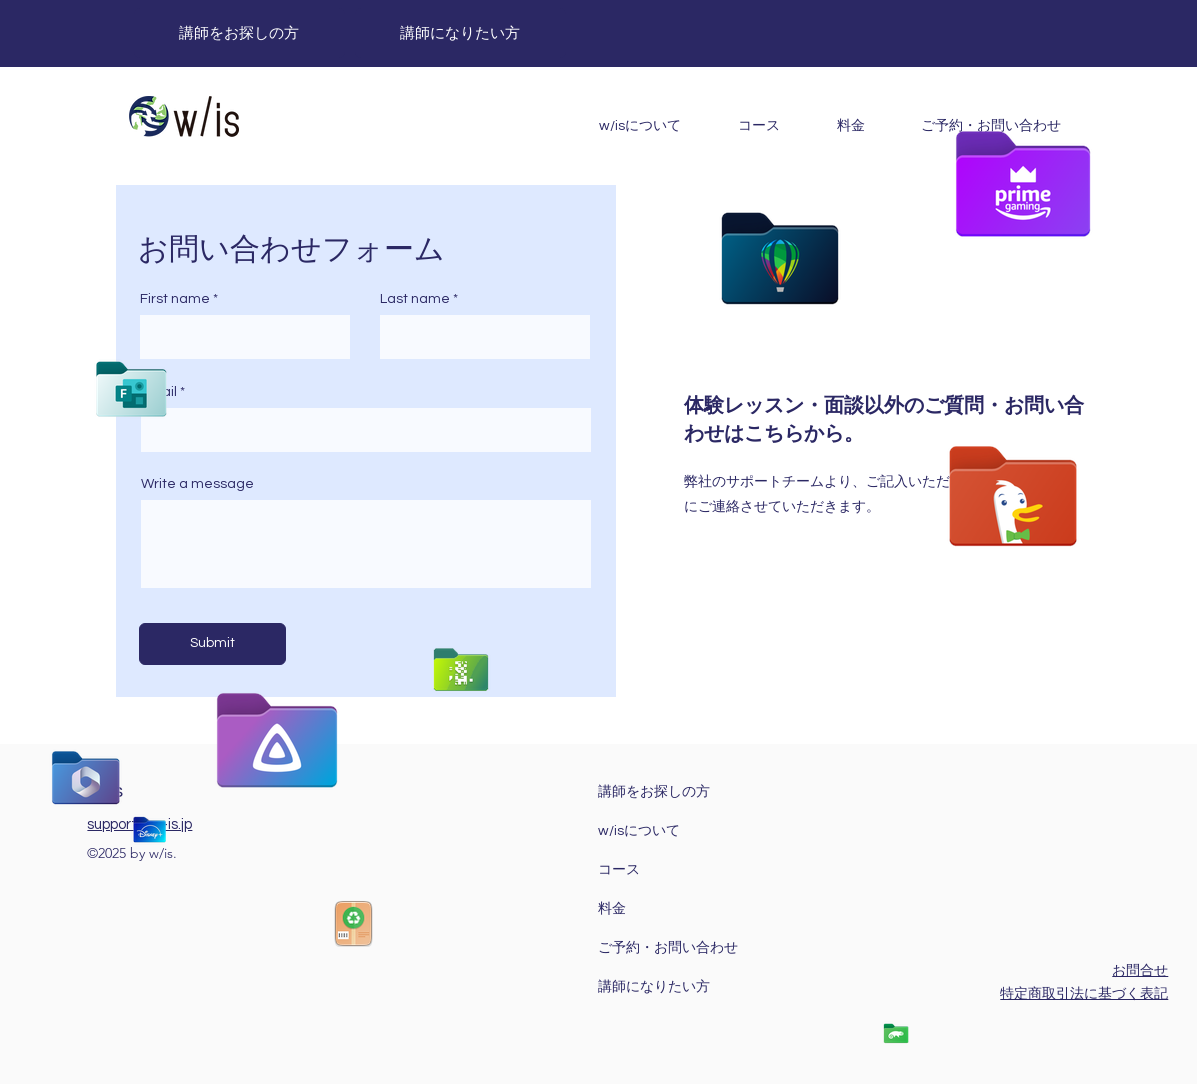 The width and height of the screenshot is (1197, 1084). What do you see at coordinates (276, 743) in the screenshot?
I see `open jellyfin media server folder` at bounding box center [276, 743].